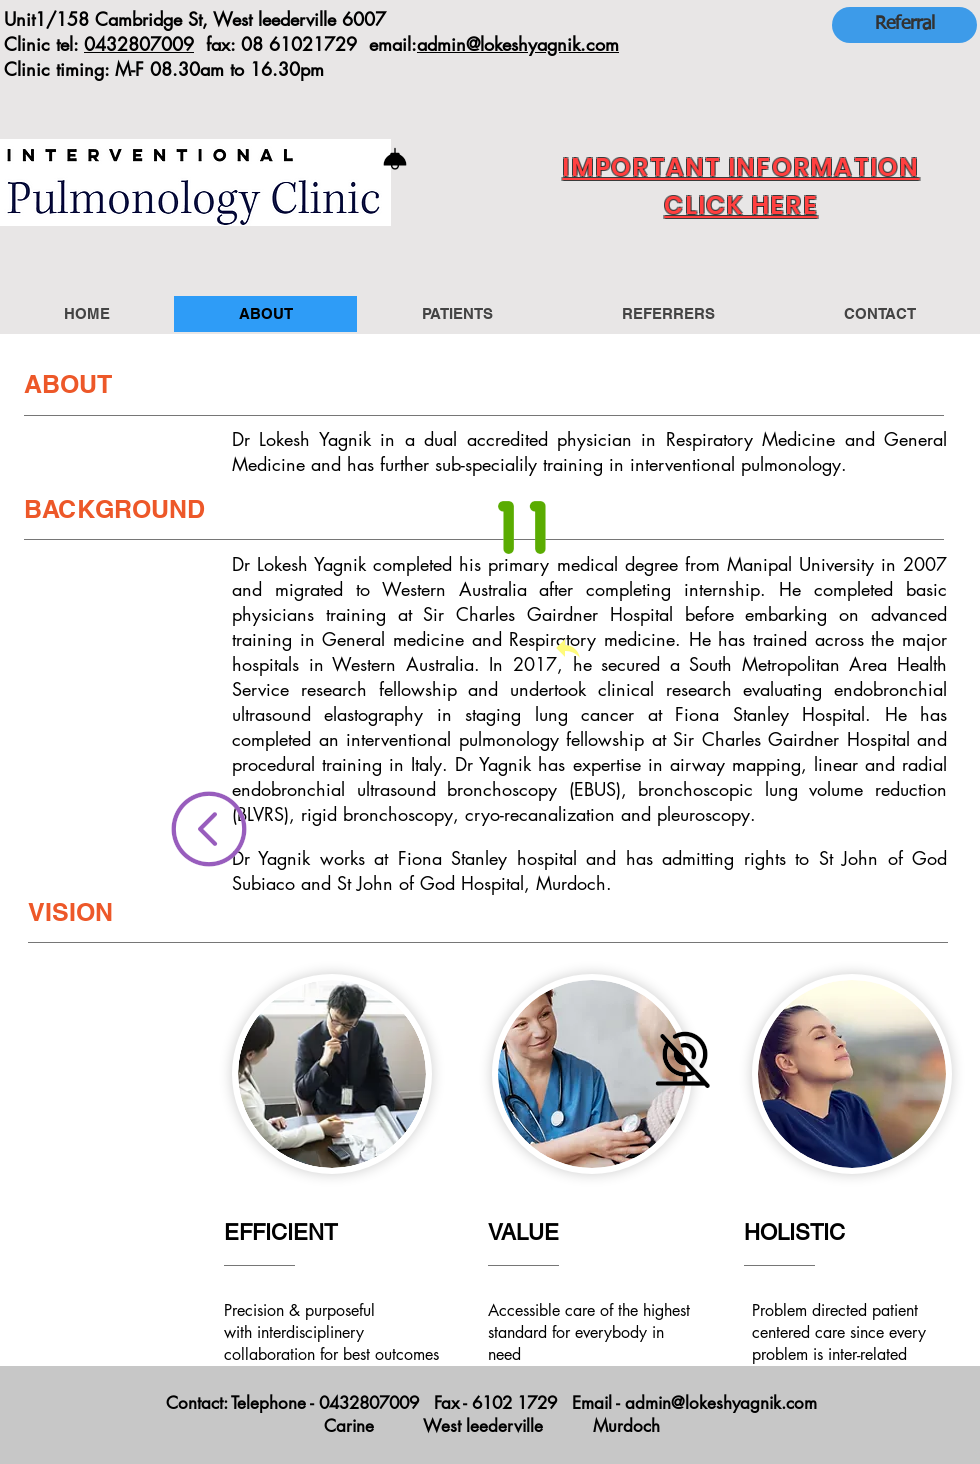 The image size is (980, 1464). I want to click on webcam is disabled or turned off, so click(685, 1061).